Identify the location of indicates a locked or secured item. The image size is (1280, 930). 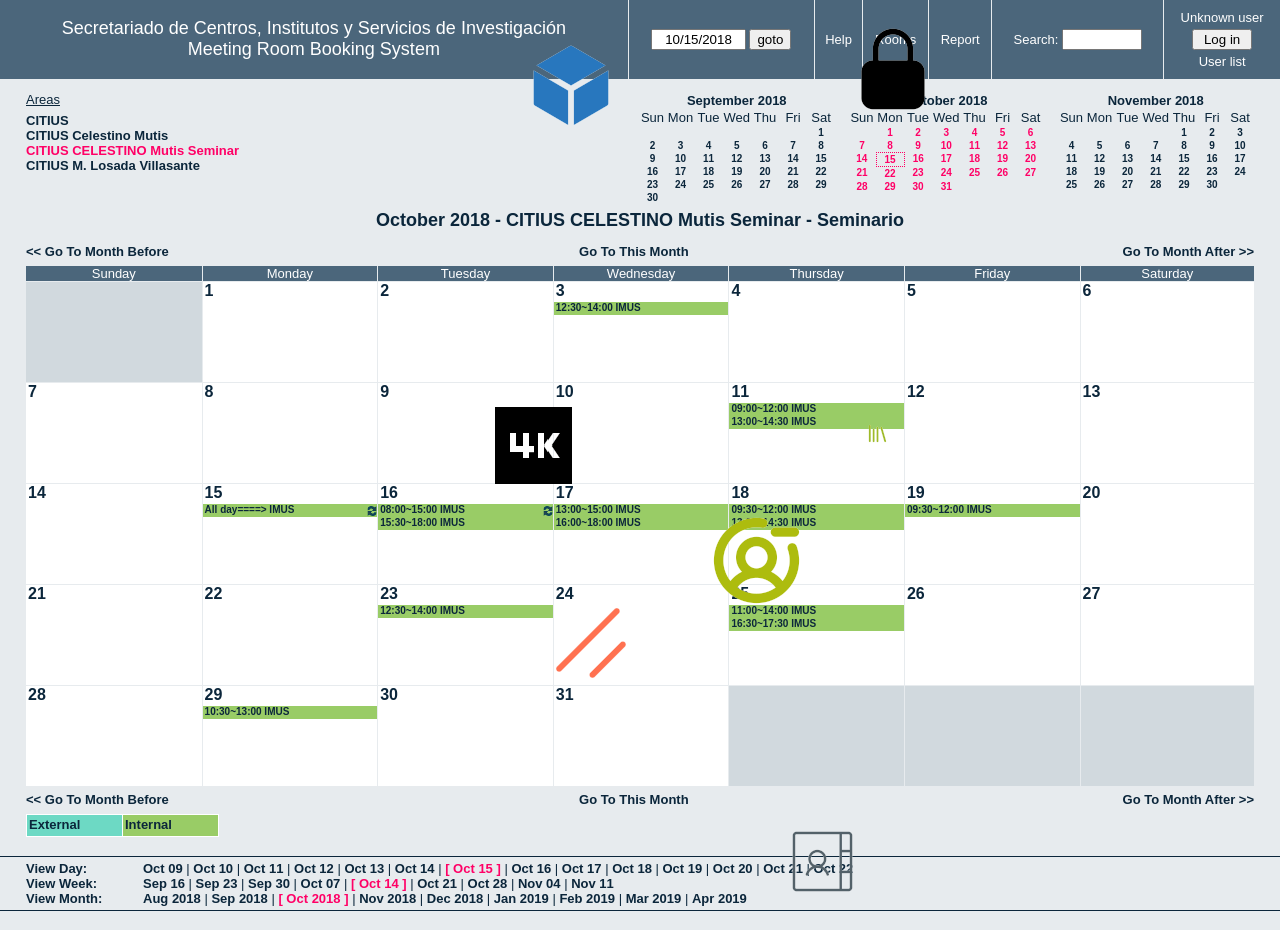
(893, 69).